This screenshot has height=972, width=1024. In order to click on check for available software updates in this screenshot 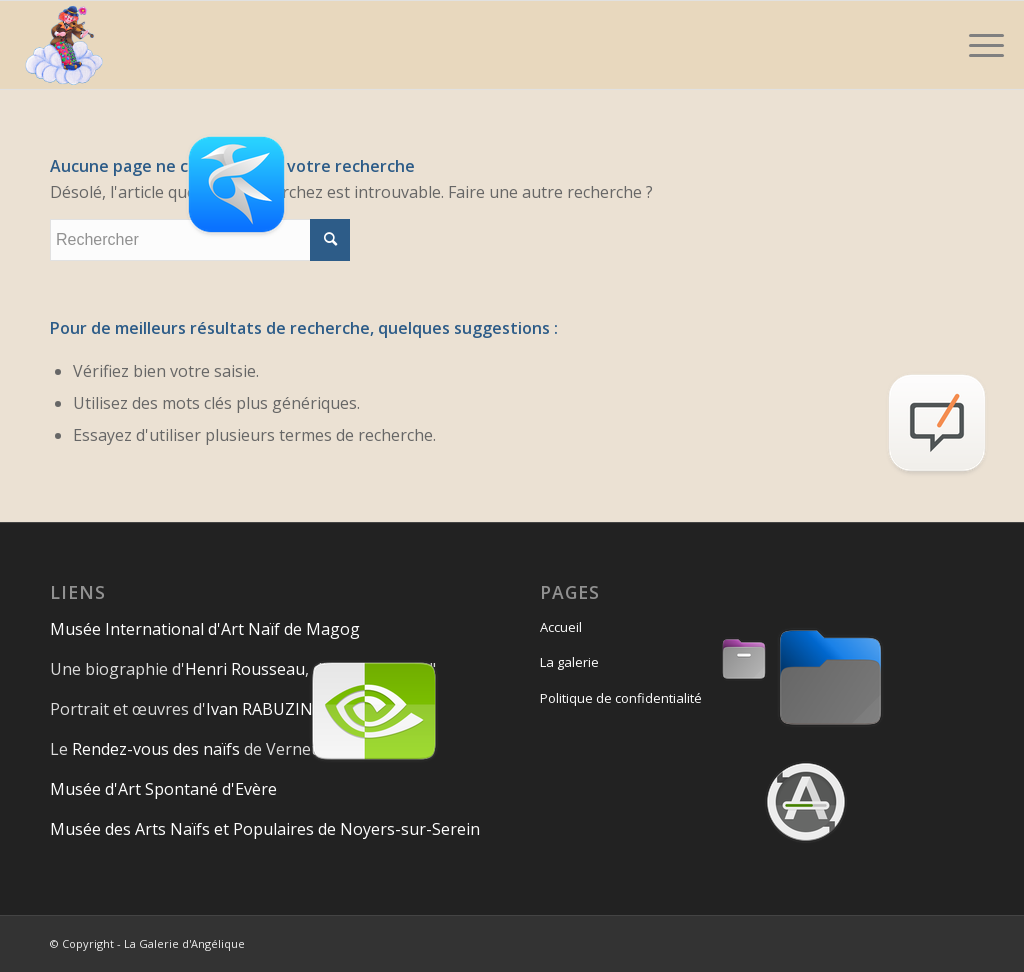, I will do `click(806, 802)`.